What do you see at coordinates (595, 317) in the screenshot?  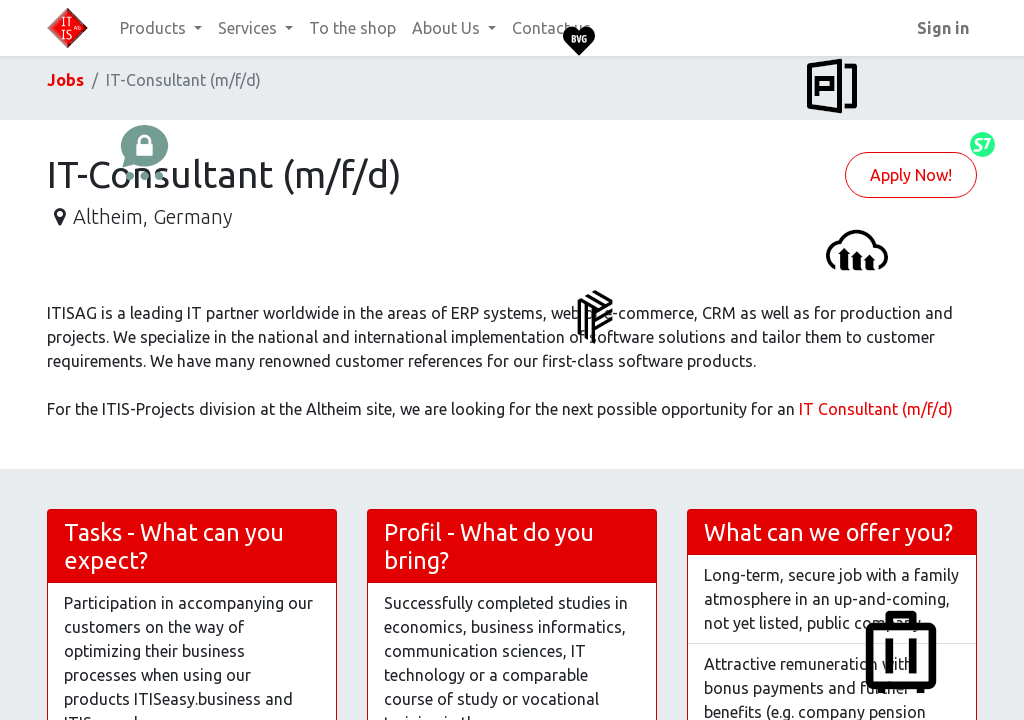 I see `link to Pusher real-time messaging services` at bounding box center [595, 317].